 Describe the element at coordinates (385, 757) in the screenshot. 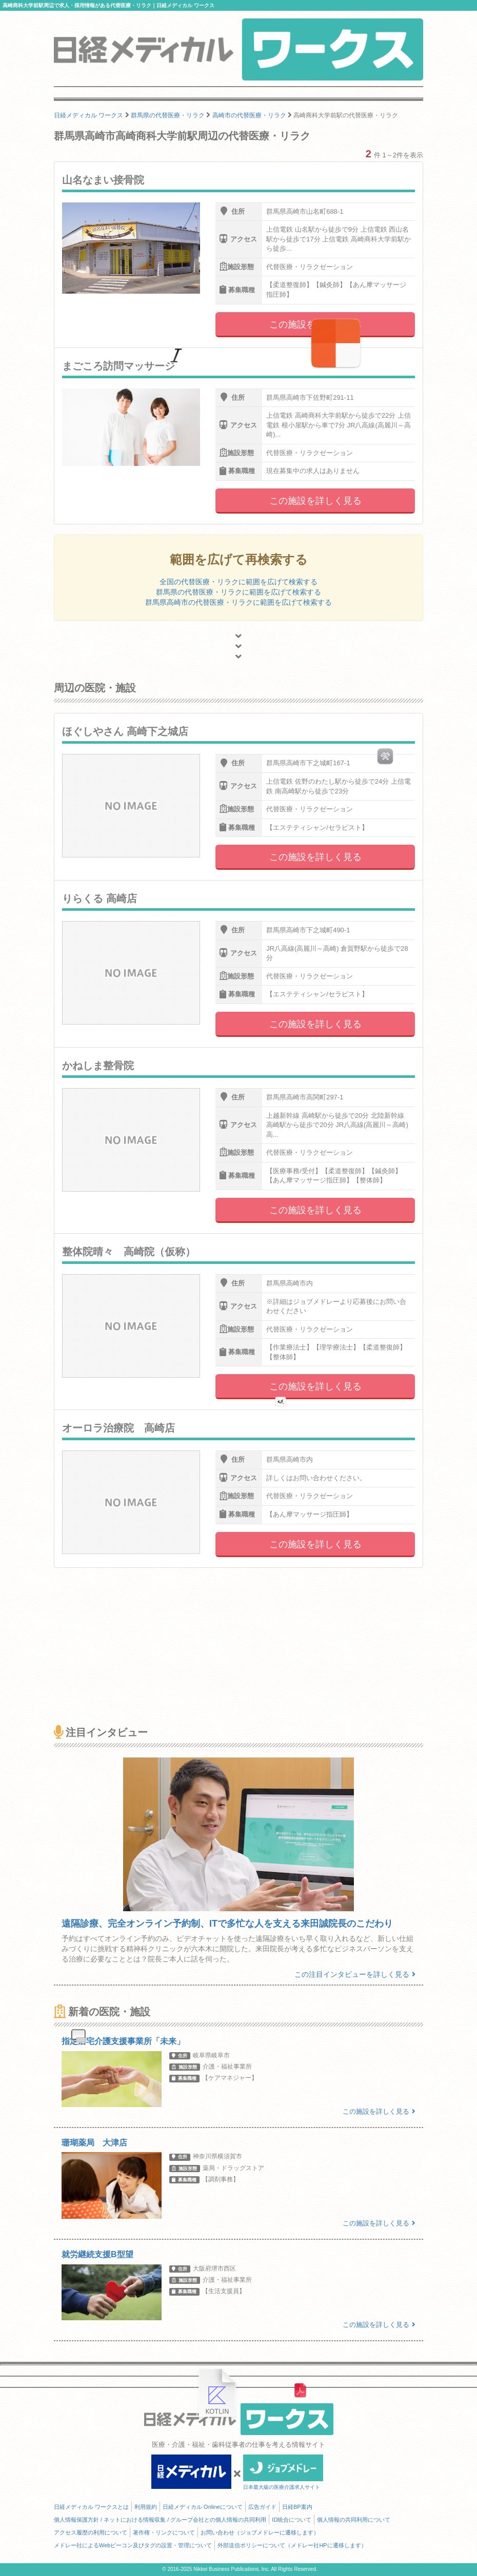

I see `access advanced settings or preferences` at that location.